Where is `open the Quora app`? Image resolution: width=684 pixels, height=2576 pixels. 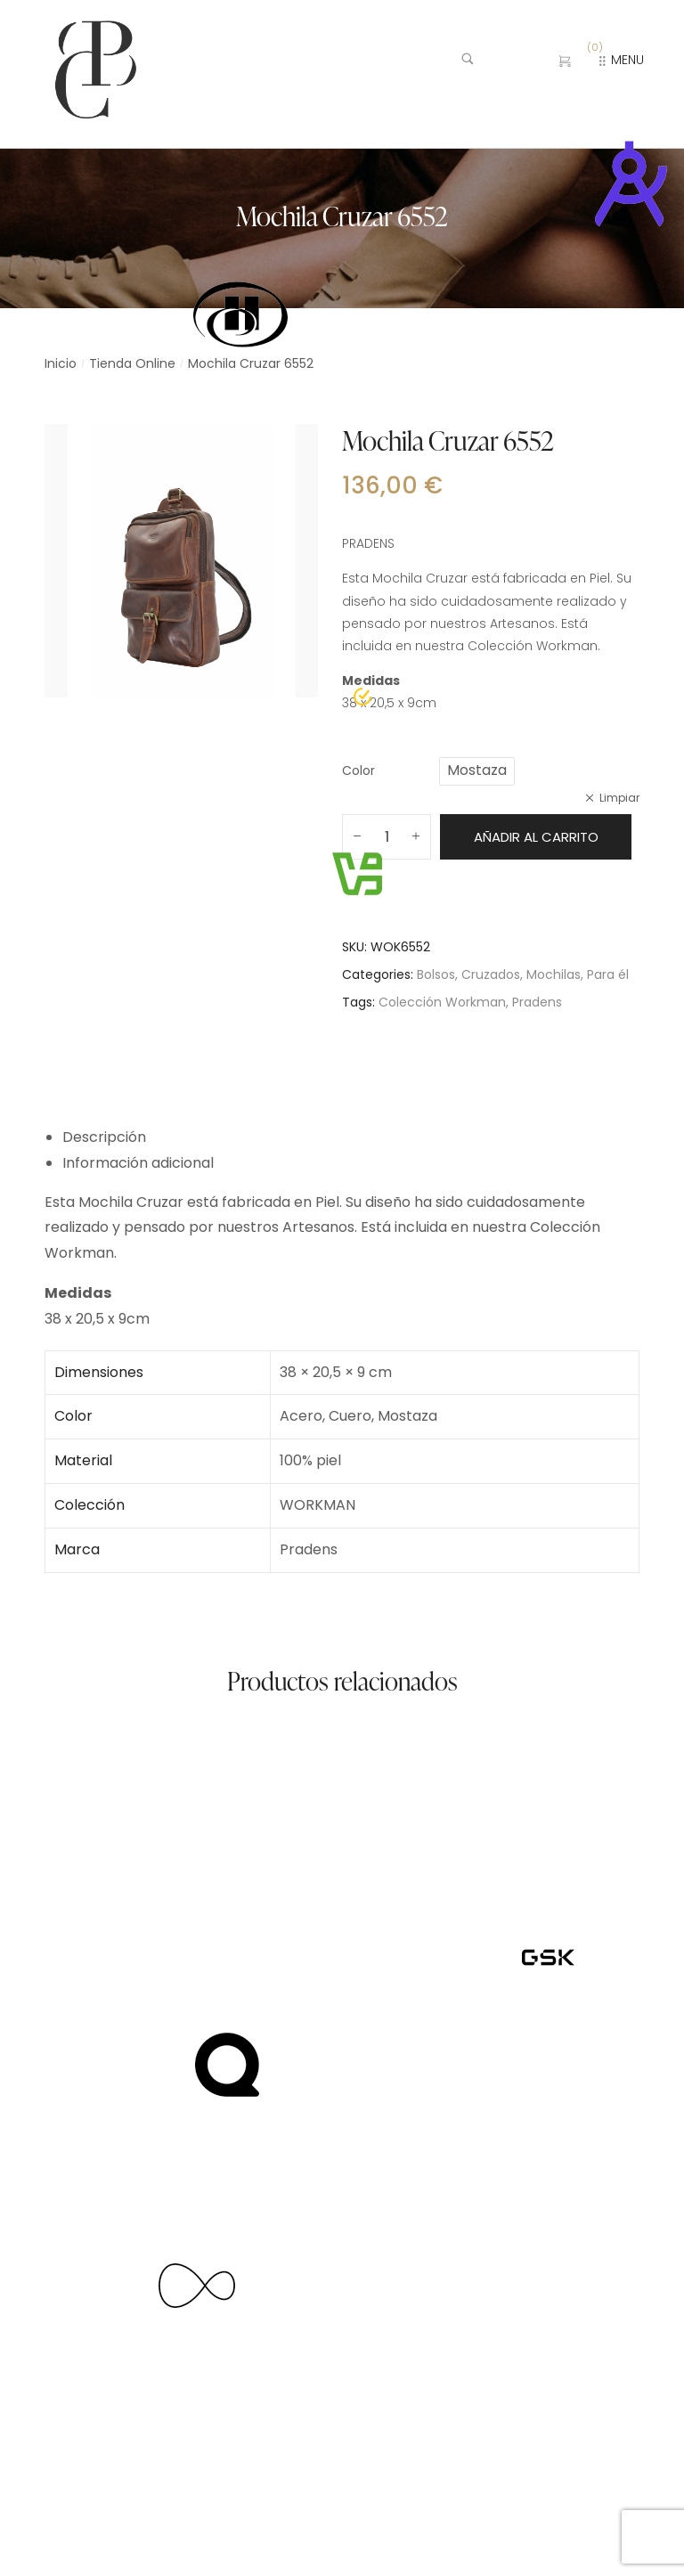 open the Quora app is located at coordinates (227, 2065).